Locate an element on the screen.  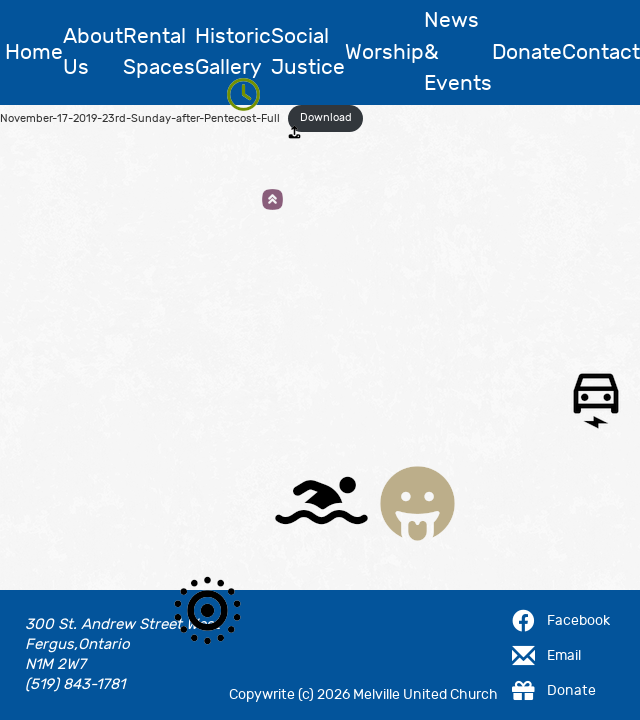
scroll to top of page is located at coordinates (272, 199).